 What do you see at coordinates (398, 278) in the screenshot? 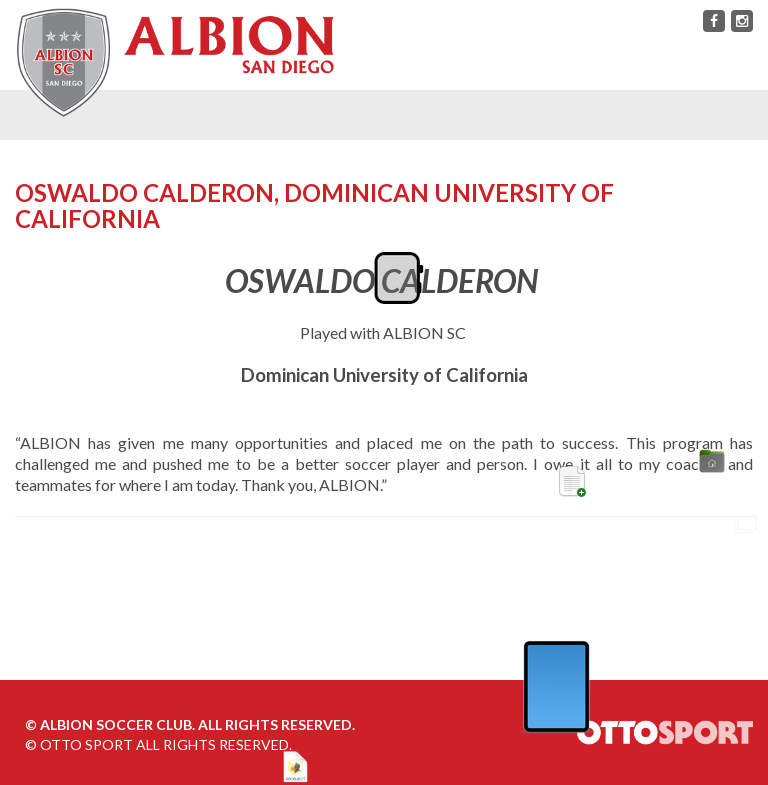
I see `view connected Apple Watch in sidebar` at bounding box center [398, 278].